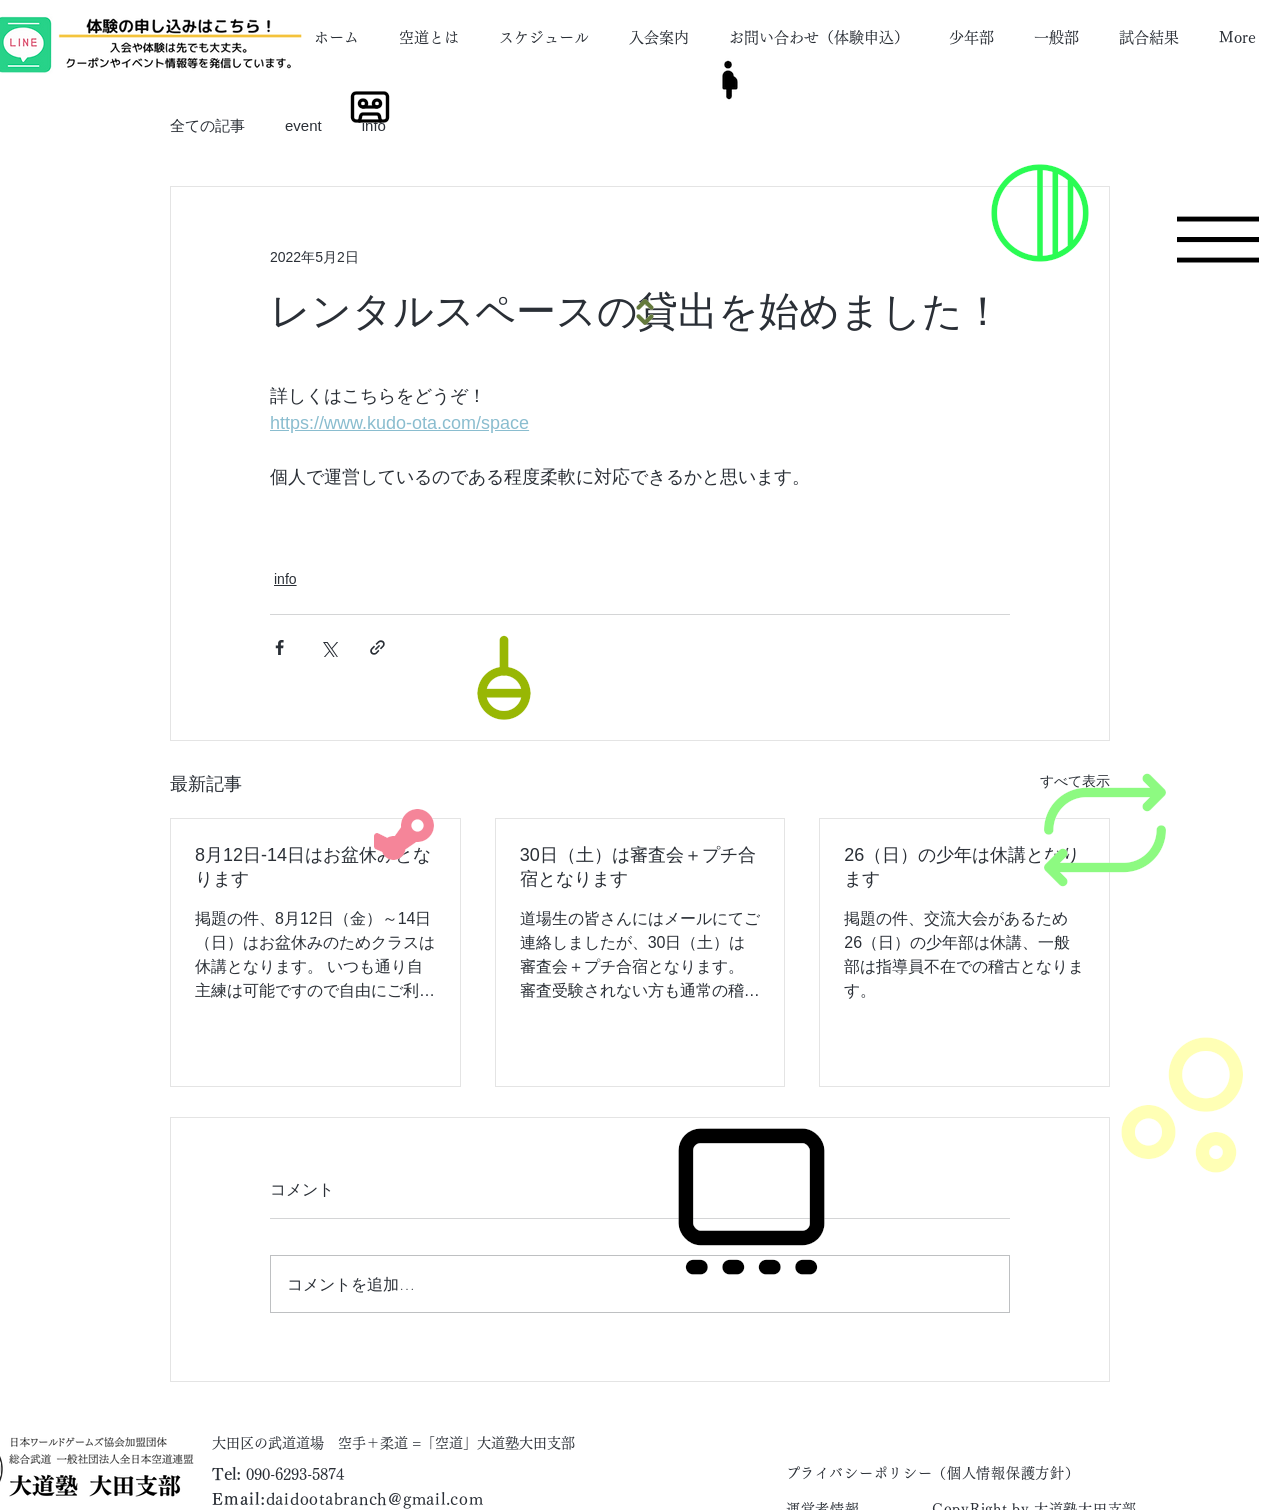  Describe the element at coordinates (1040, 213) in the screenshot. I see `adjust display contrast settings` at that location.